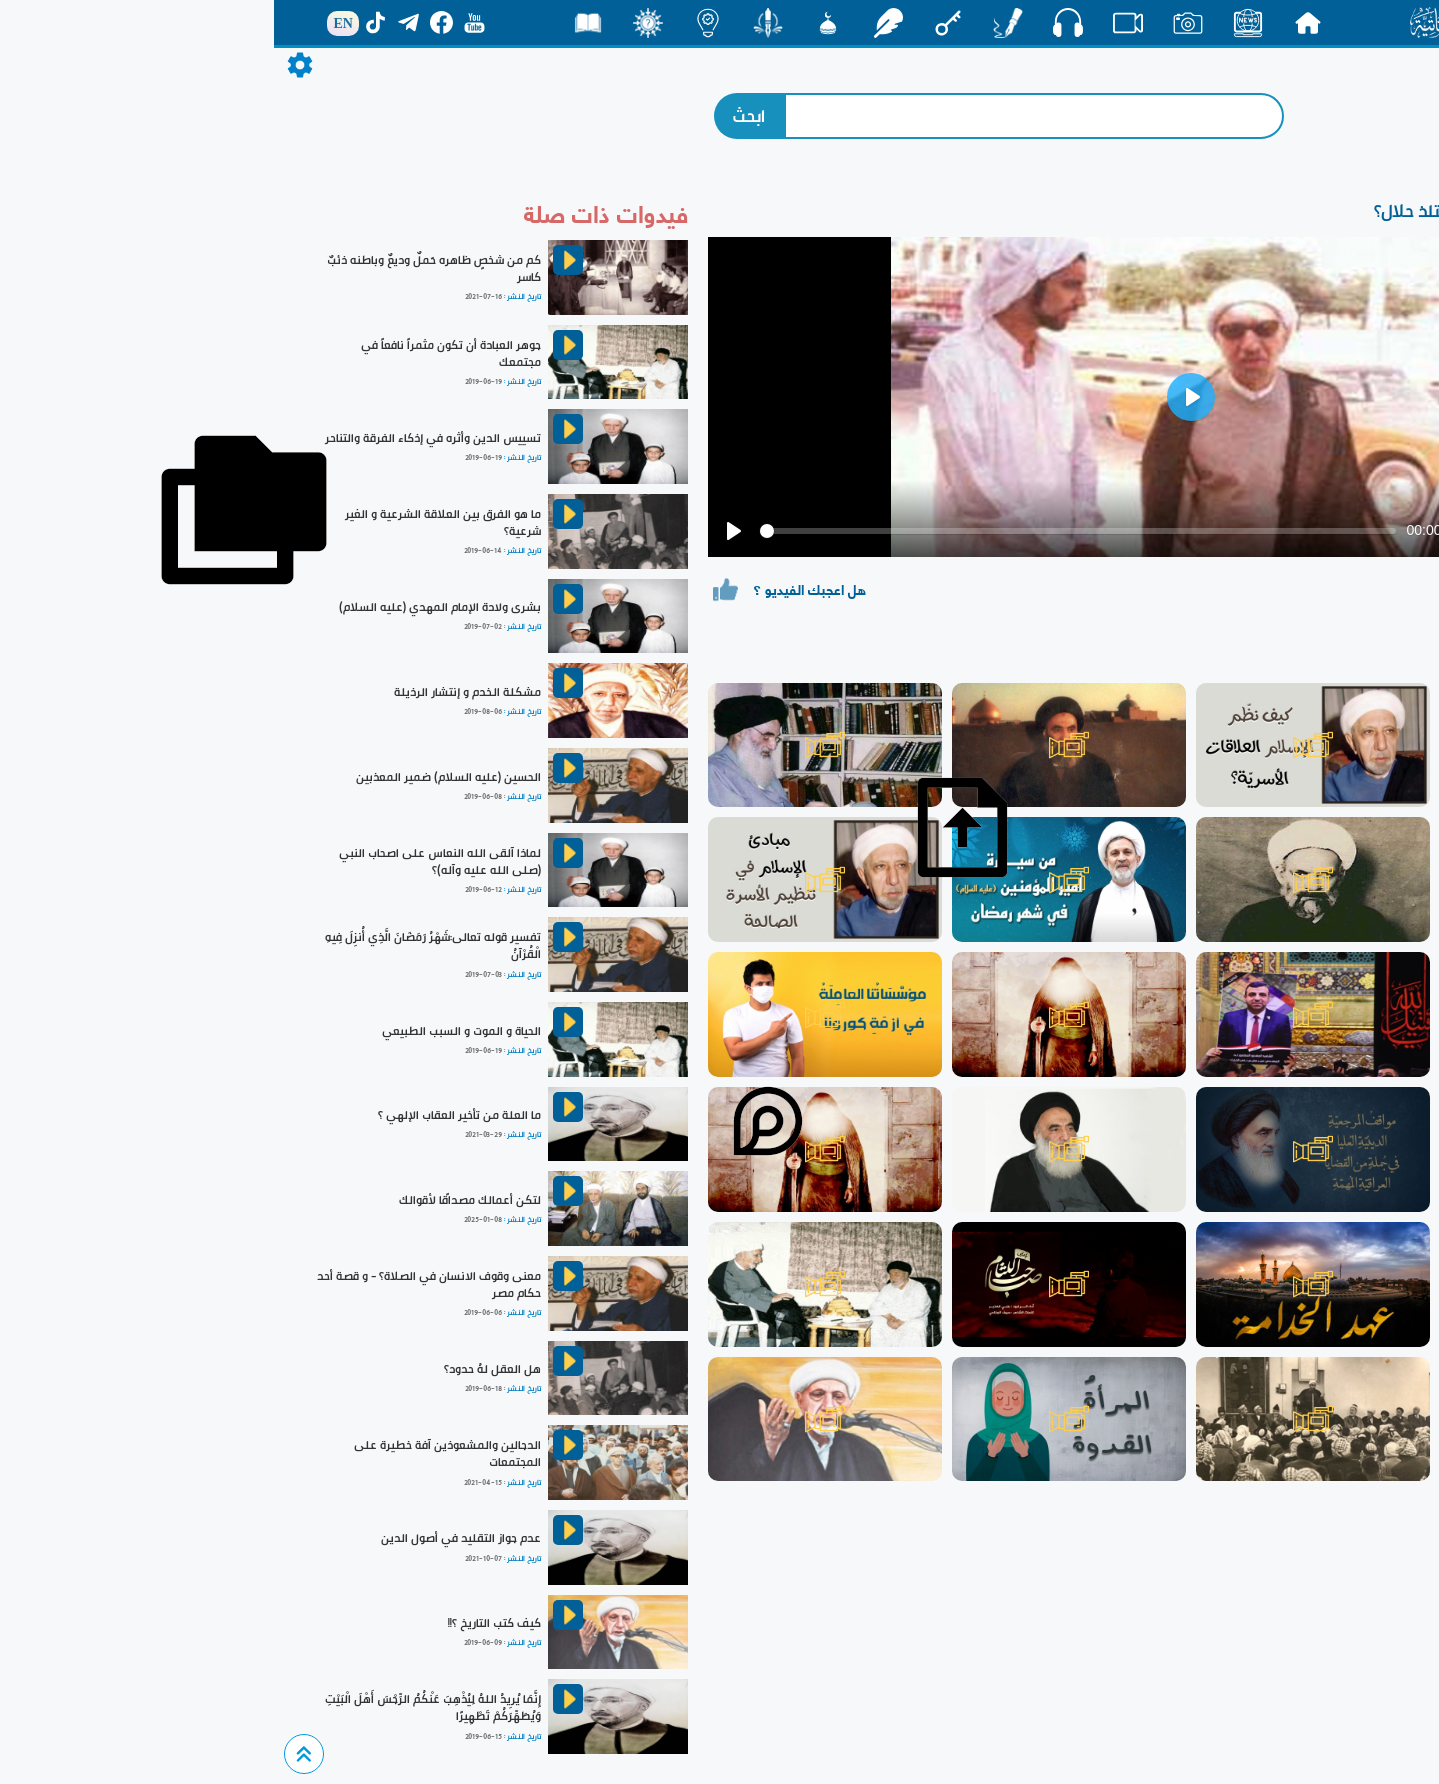 The height and width of the screenshot is (1784, 1439). I want to click on access your folders, so click(244, 510).